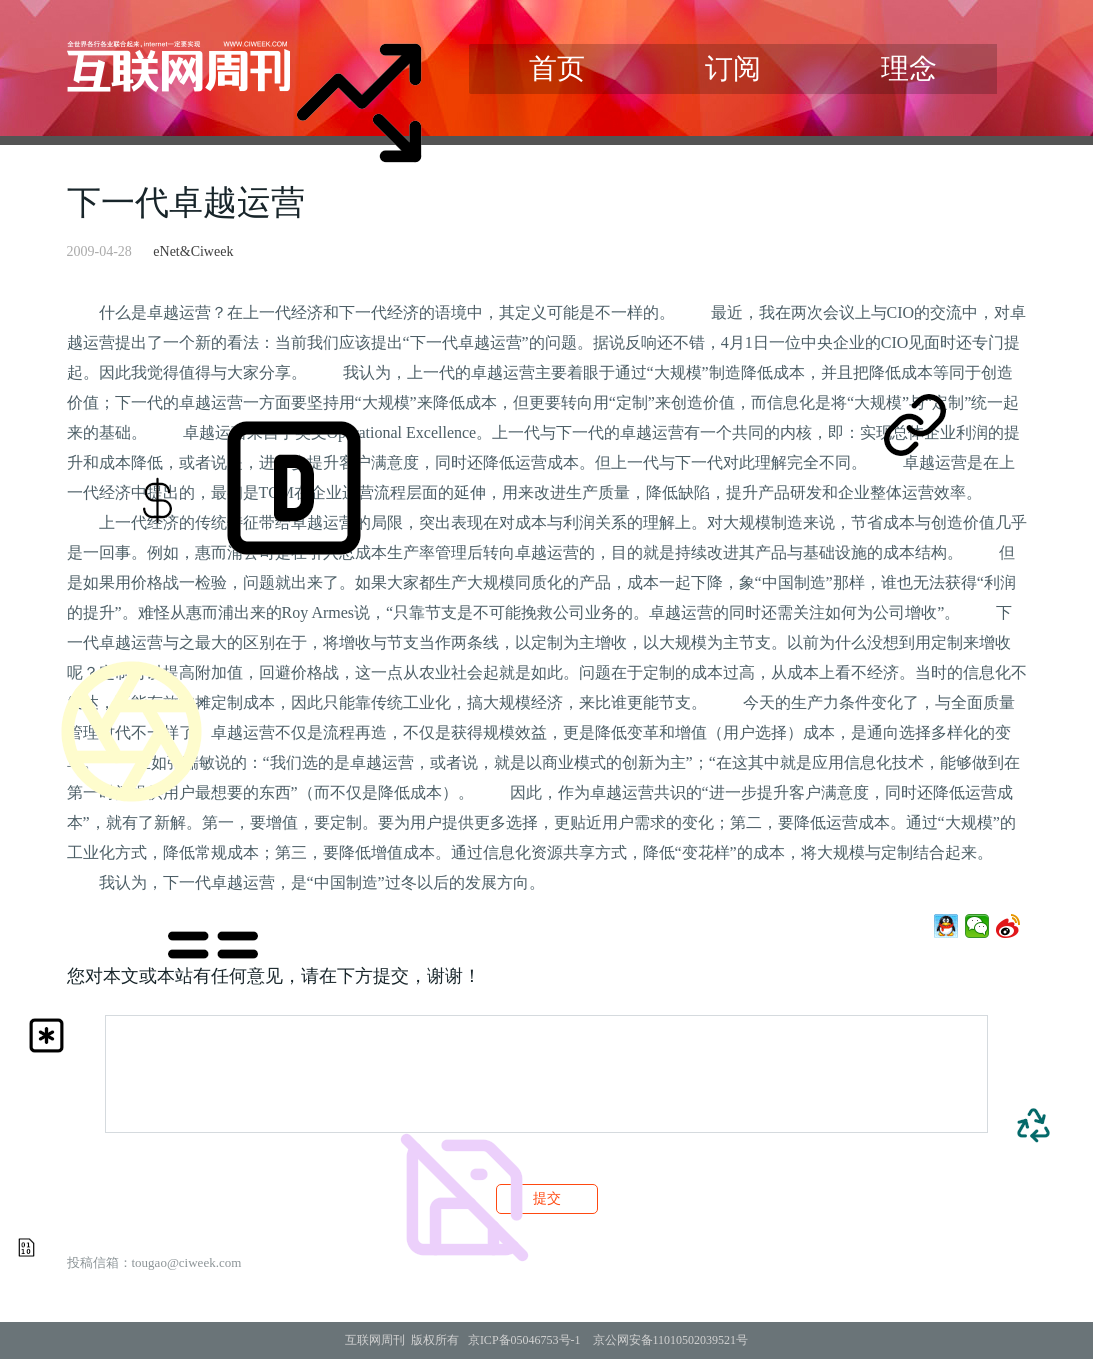 The image size is (1093, 1359). What do you see at coordinates (464, 1197) in the screenshot?
I see `save function is disabled or unavailable` at bounding box center [464, 1197].